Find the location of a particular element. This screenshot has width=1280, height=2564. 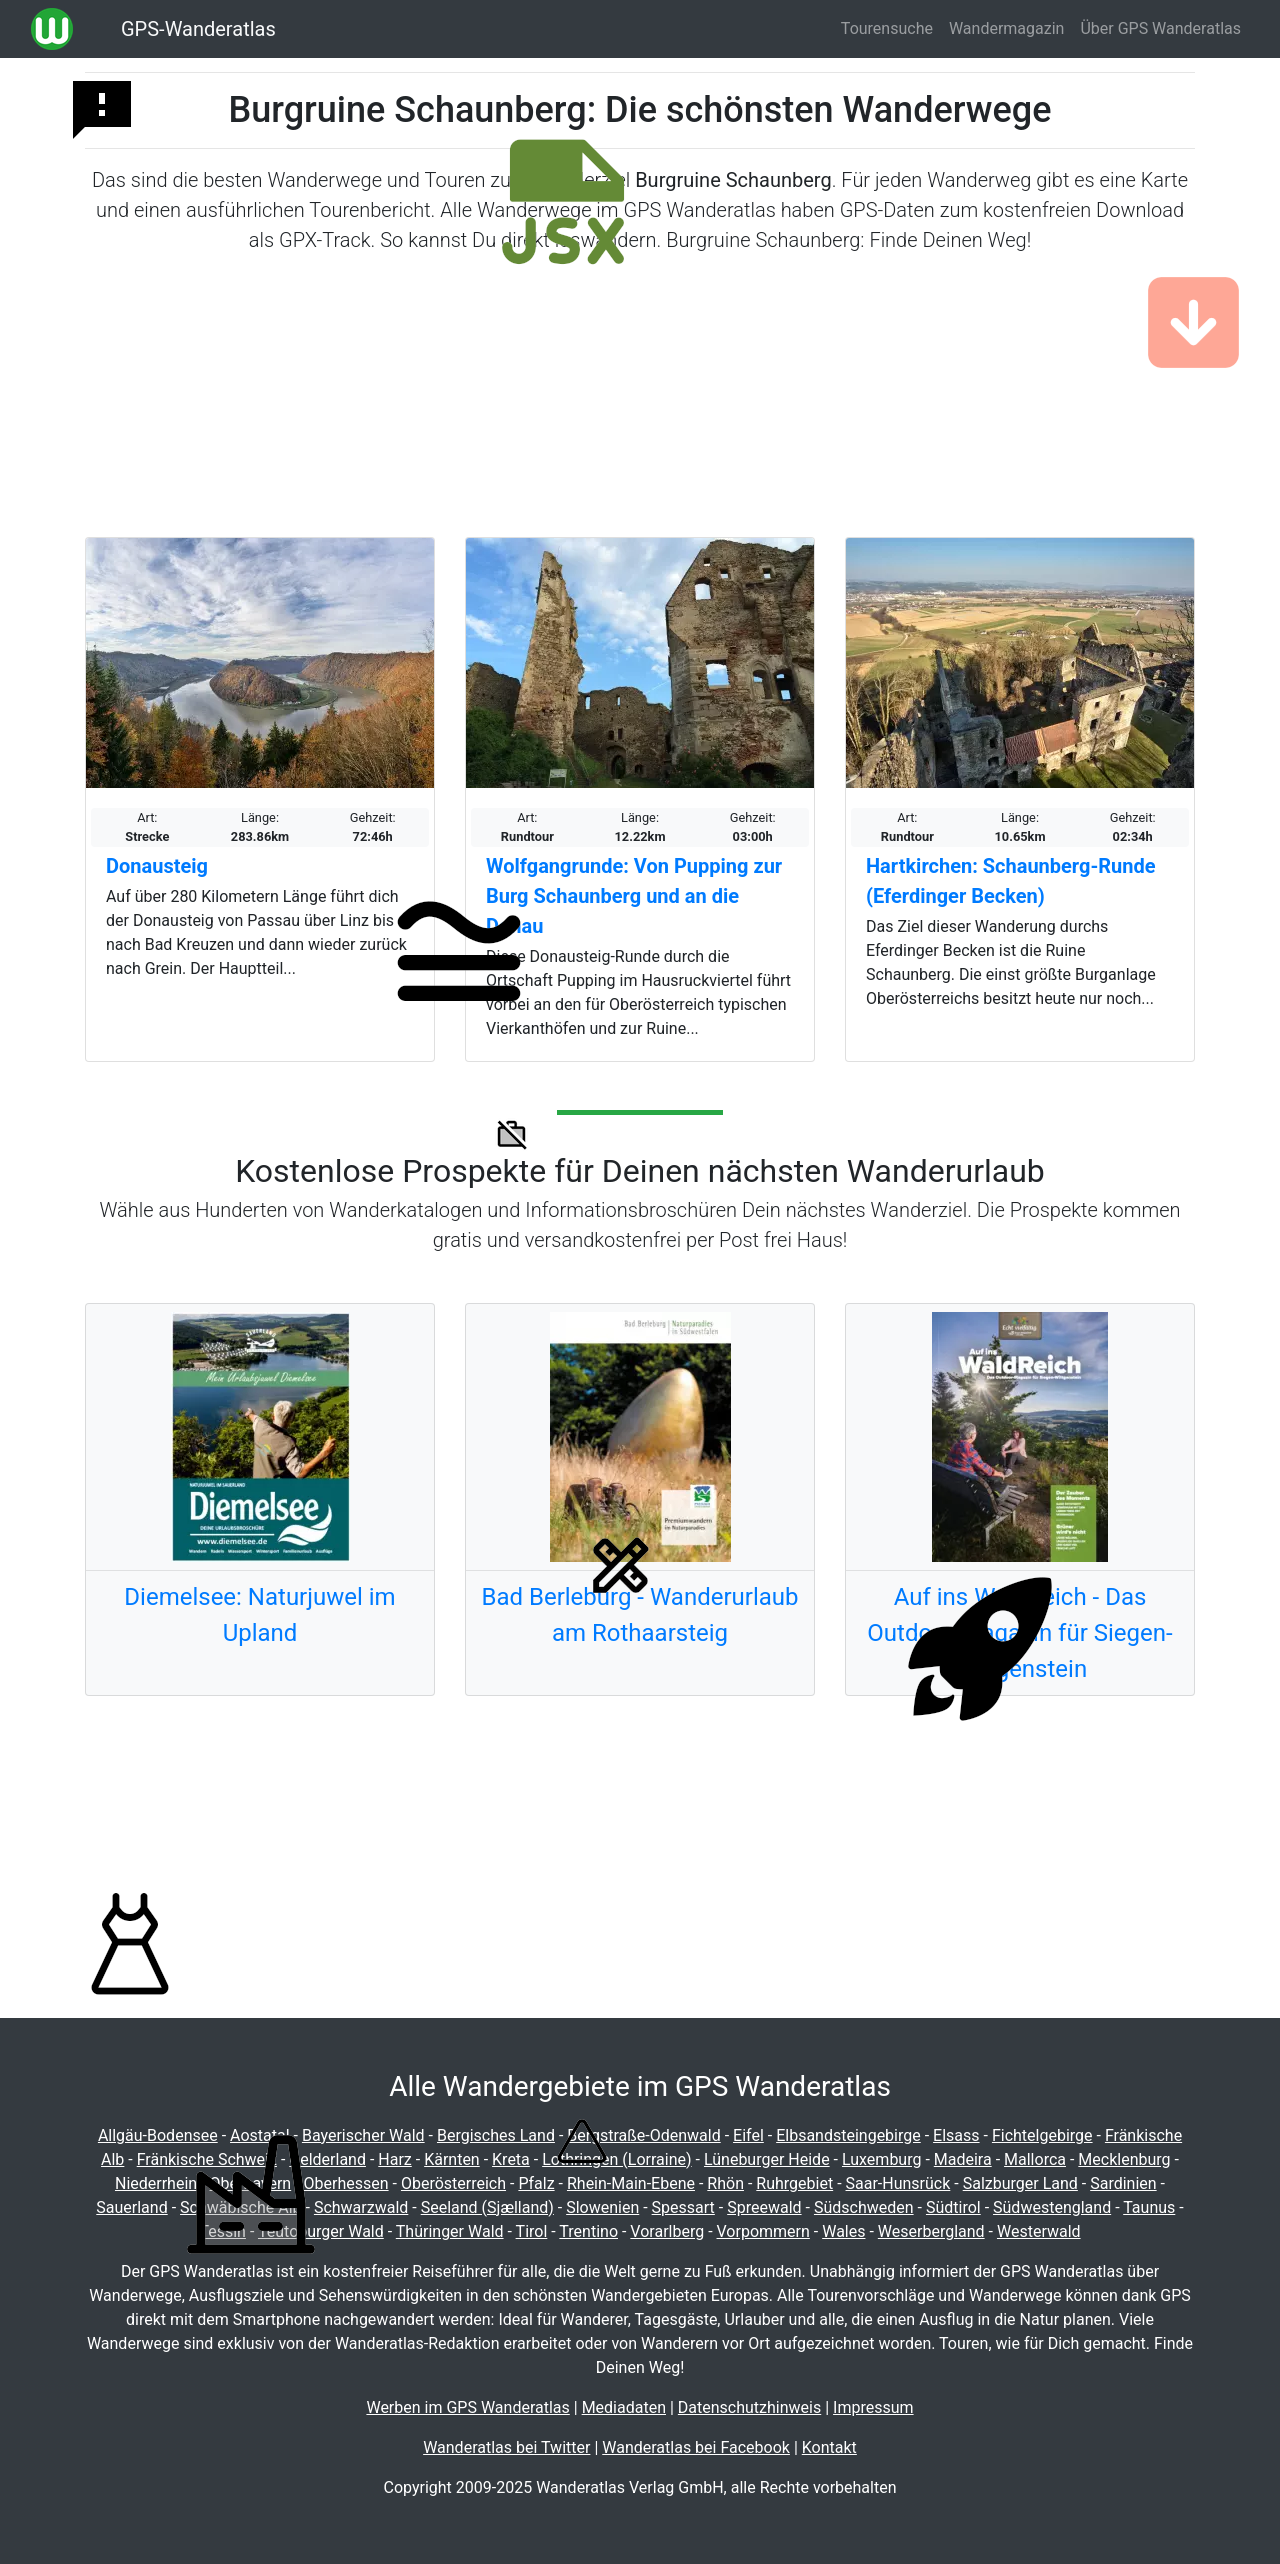

indicates a warning or caution state is located at coordinates (582, 2142).